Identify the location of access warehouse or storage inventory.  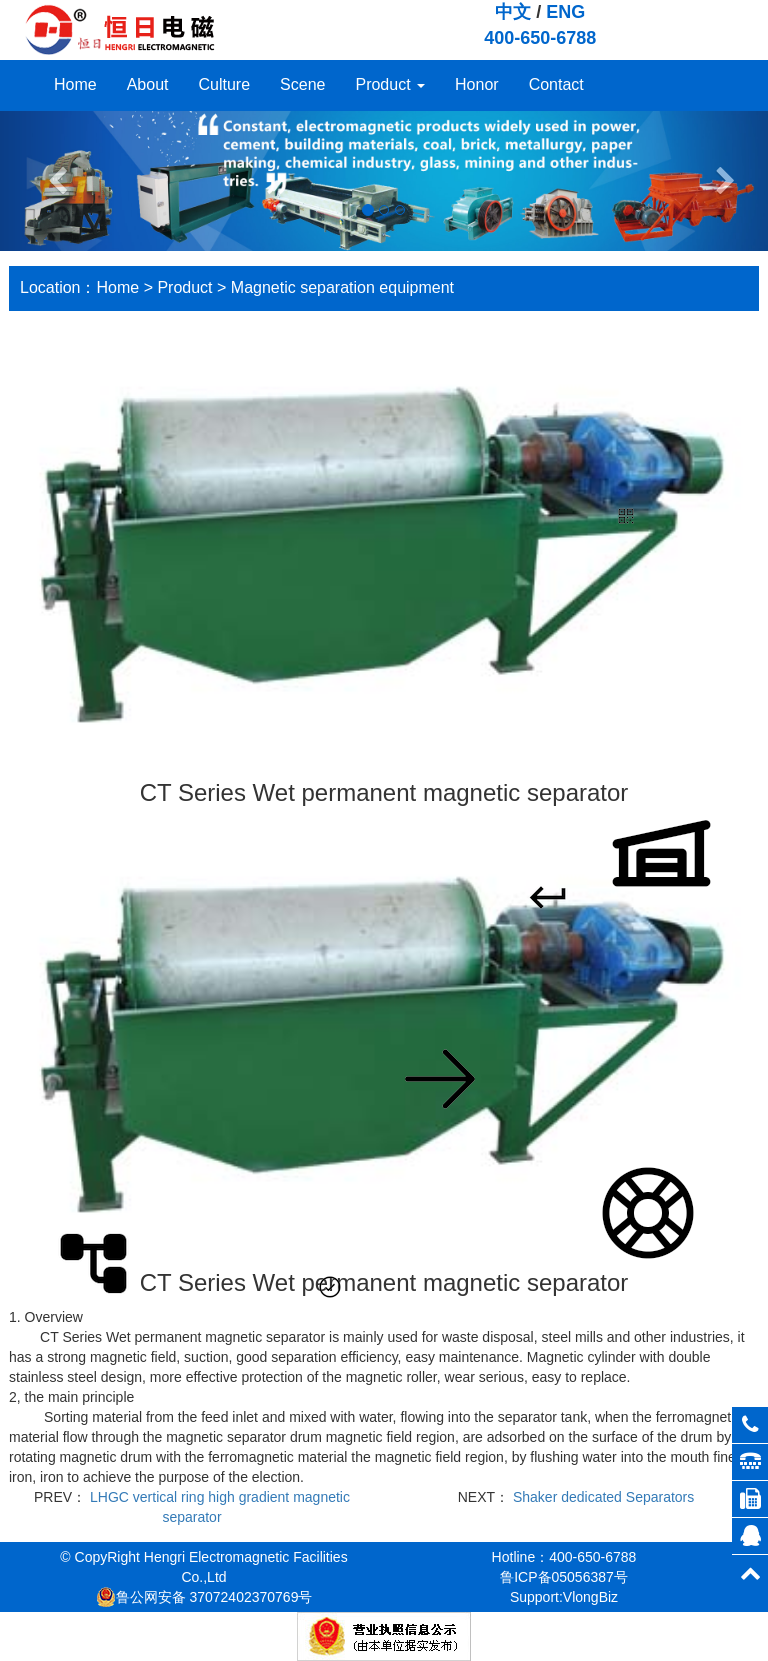
(661, 856).